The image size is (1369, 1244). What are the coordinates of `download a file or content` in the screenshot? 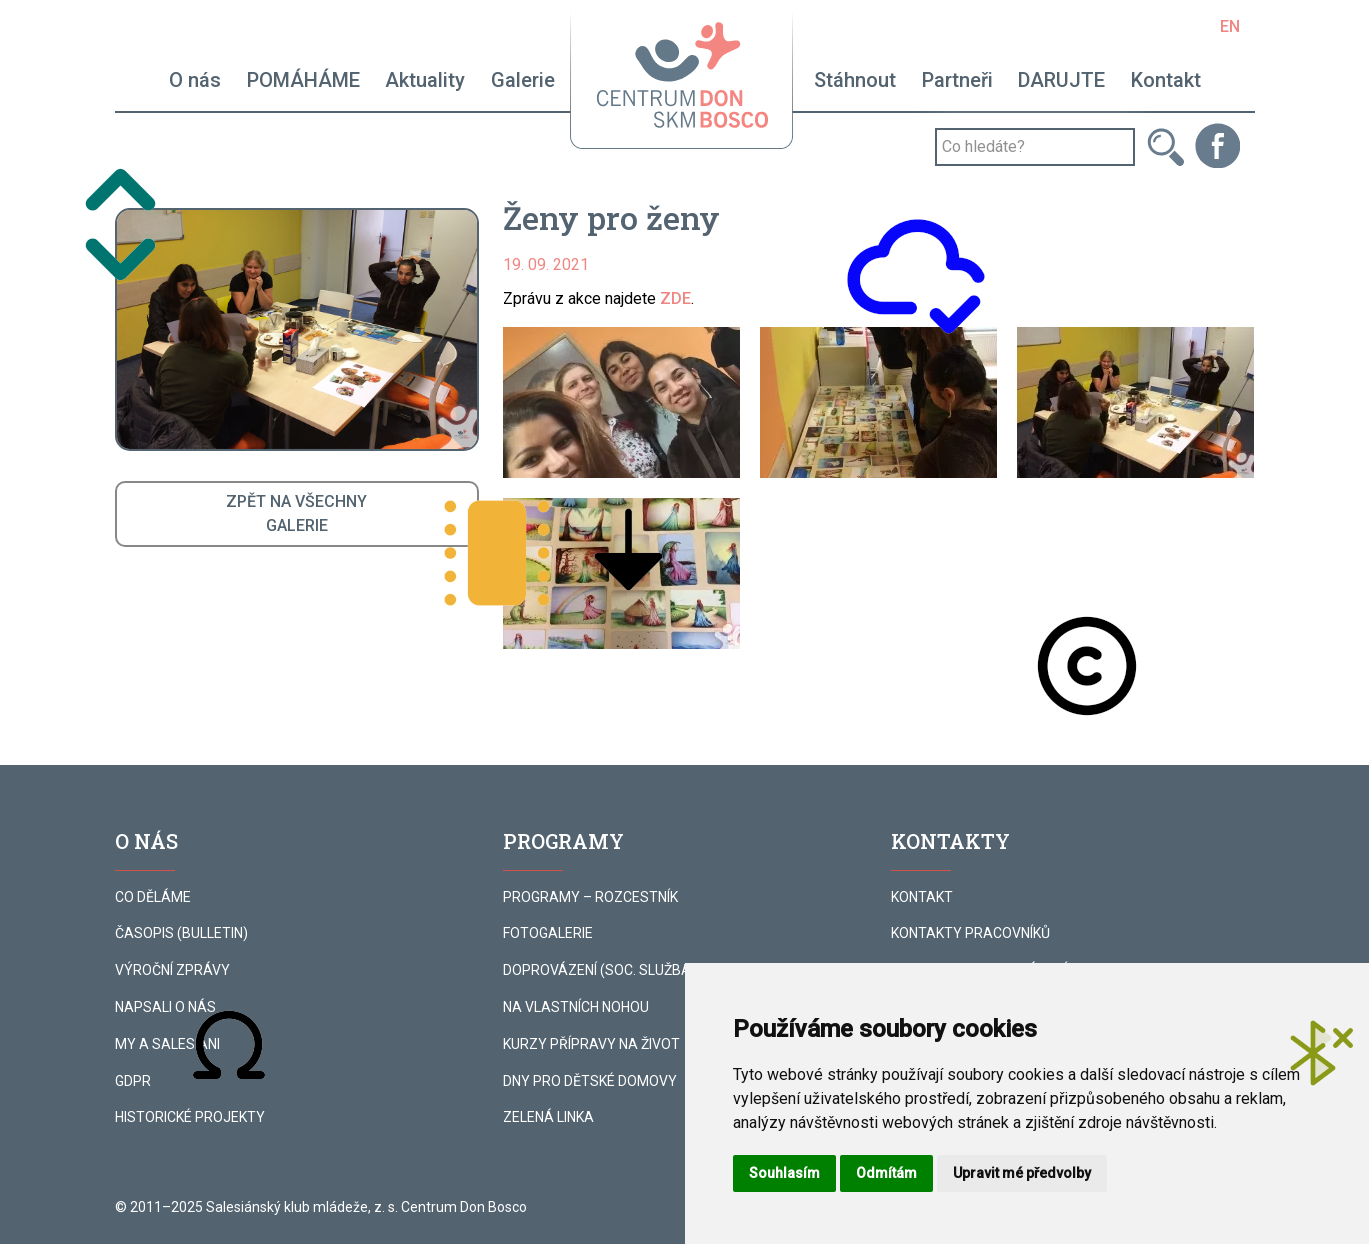 It's located at (628, 549).